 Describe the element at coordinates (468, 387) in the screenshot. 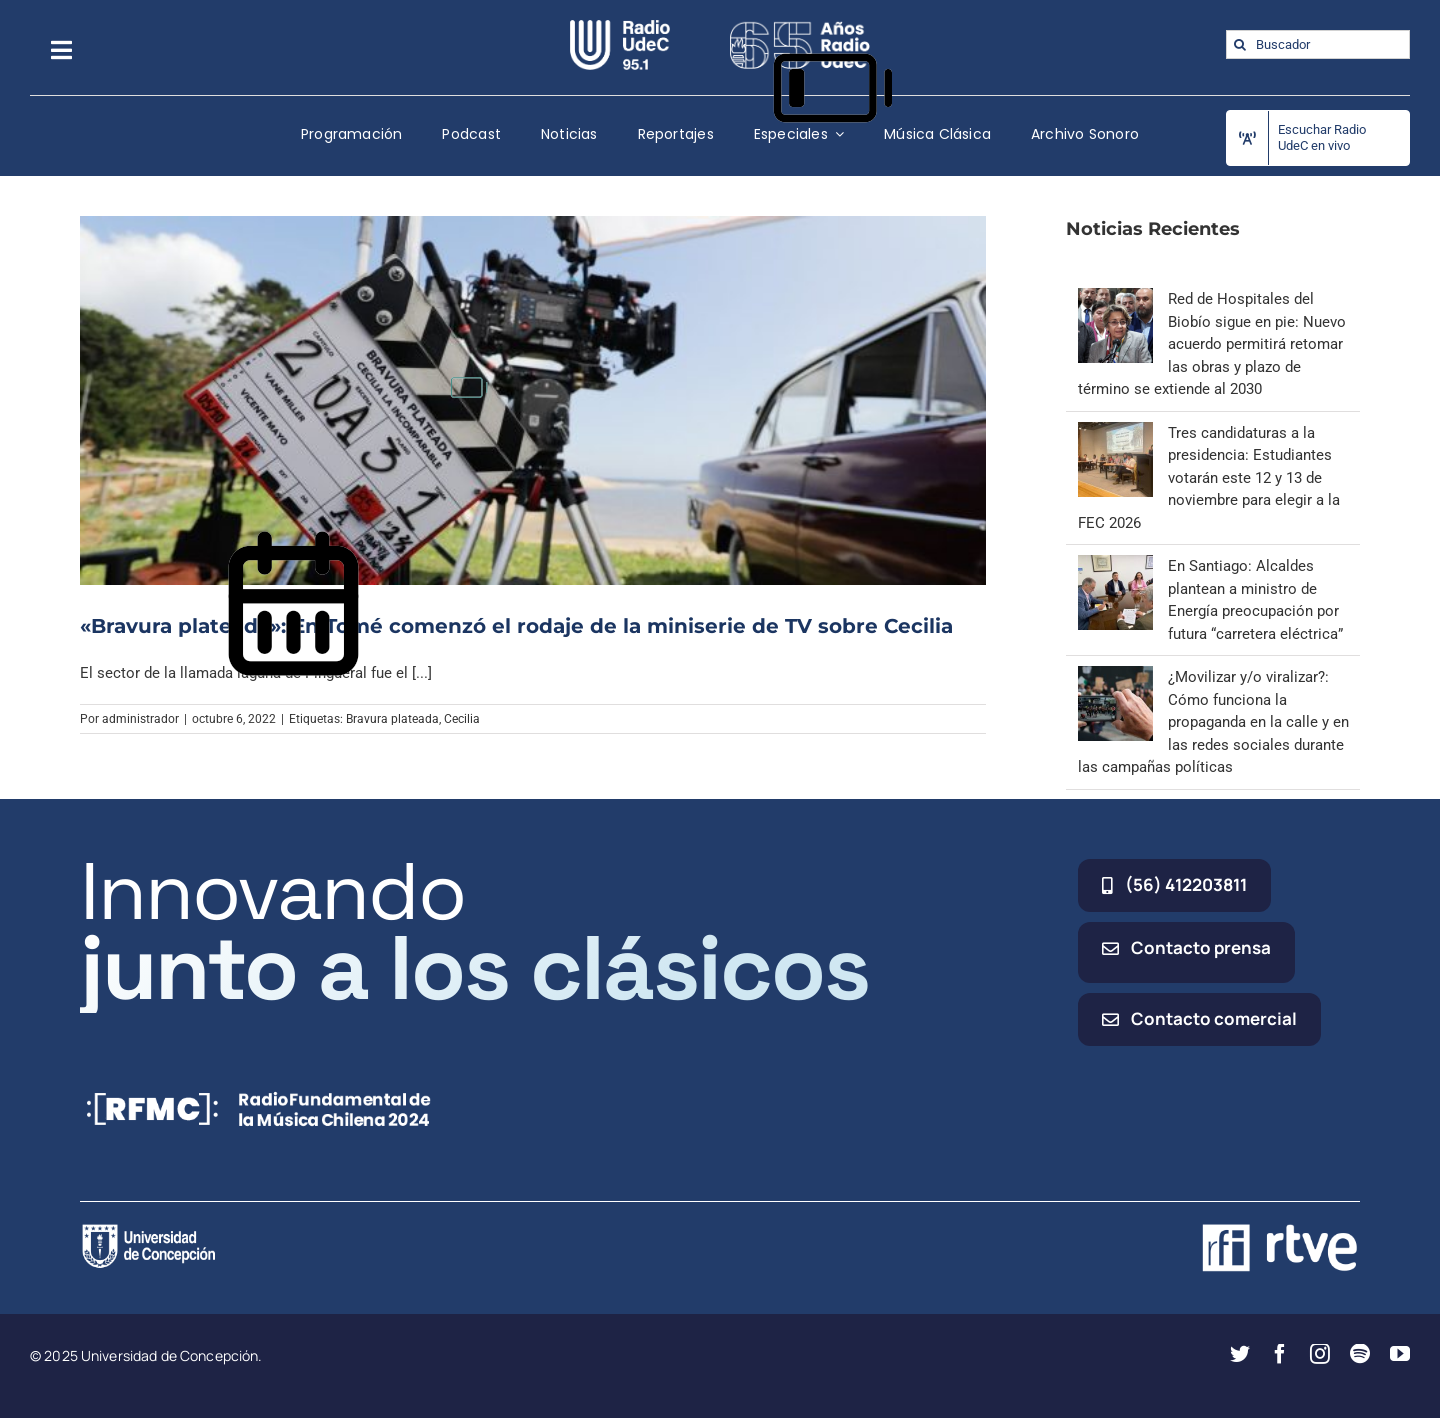

I see `indicates battery is empty or depleted` at that location.